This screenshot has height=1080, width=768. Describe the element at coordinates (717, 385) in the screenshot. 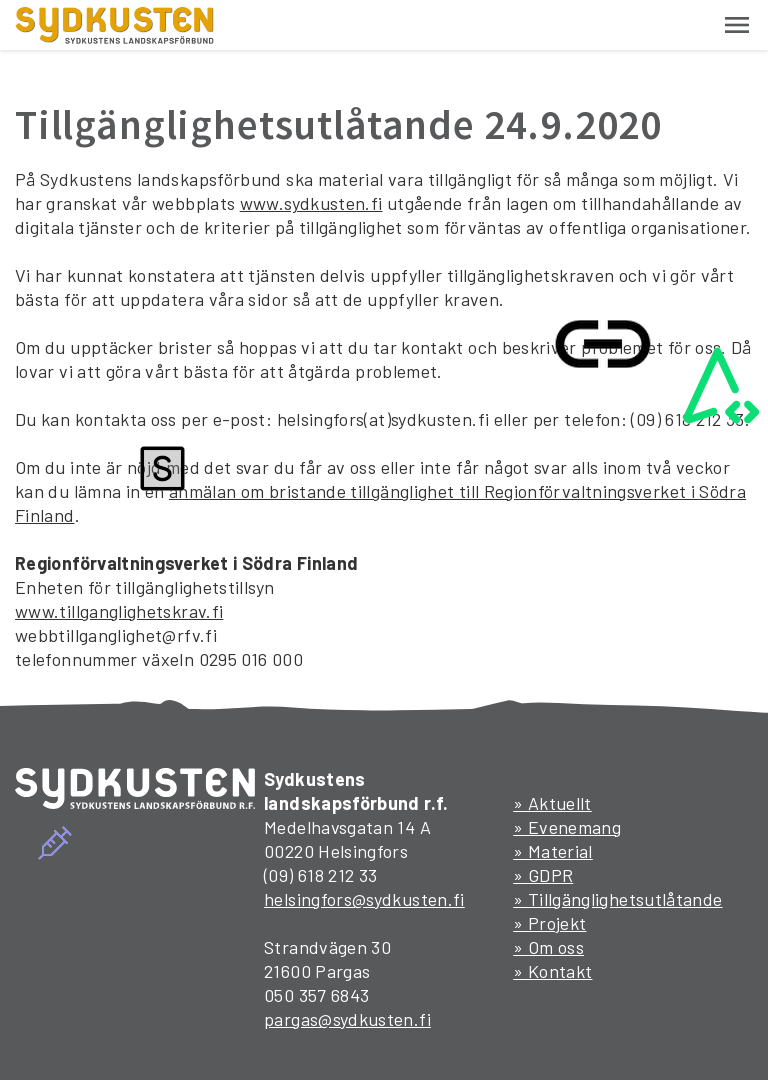

I see `access navigation code or routing scripts` at that location.